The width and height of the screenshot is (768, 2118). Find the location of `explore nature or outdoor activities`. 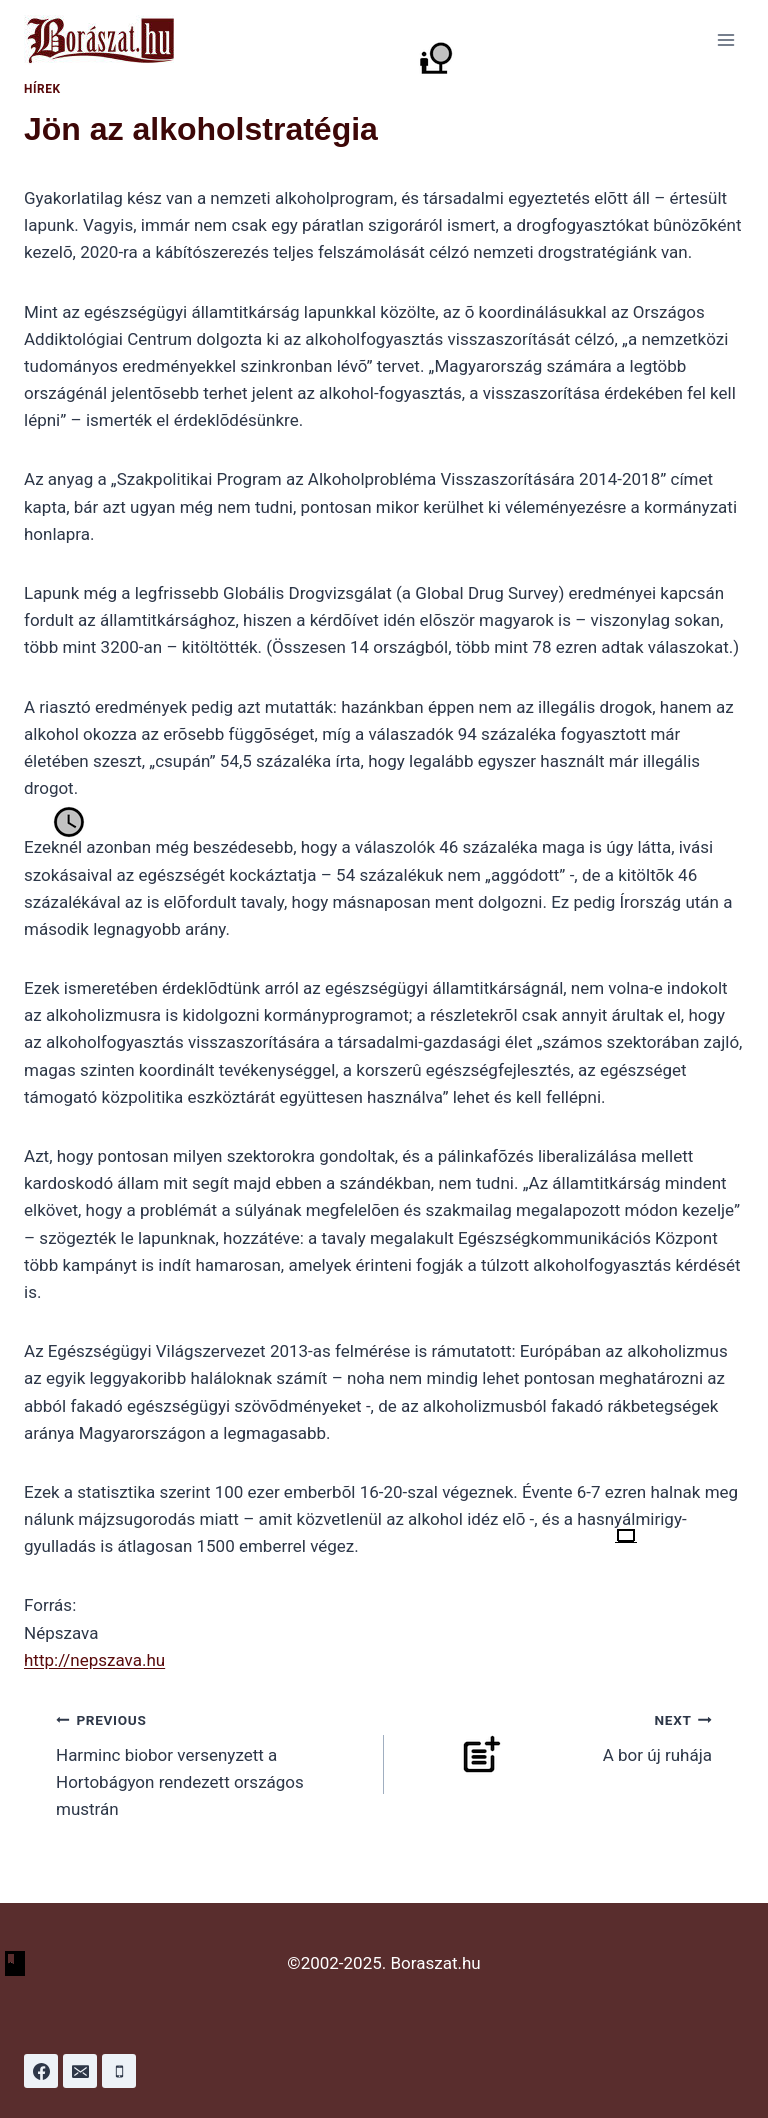

explore nature or outdoor activities is located at coordinates (436, 58).